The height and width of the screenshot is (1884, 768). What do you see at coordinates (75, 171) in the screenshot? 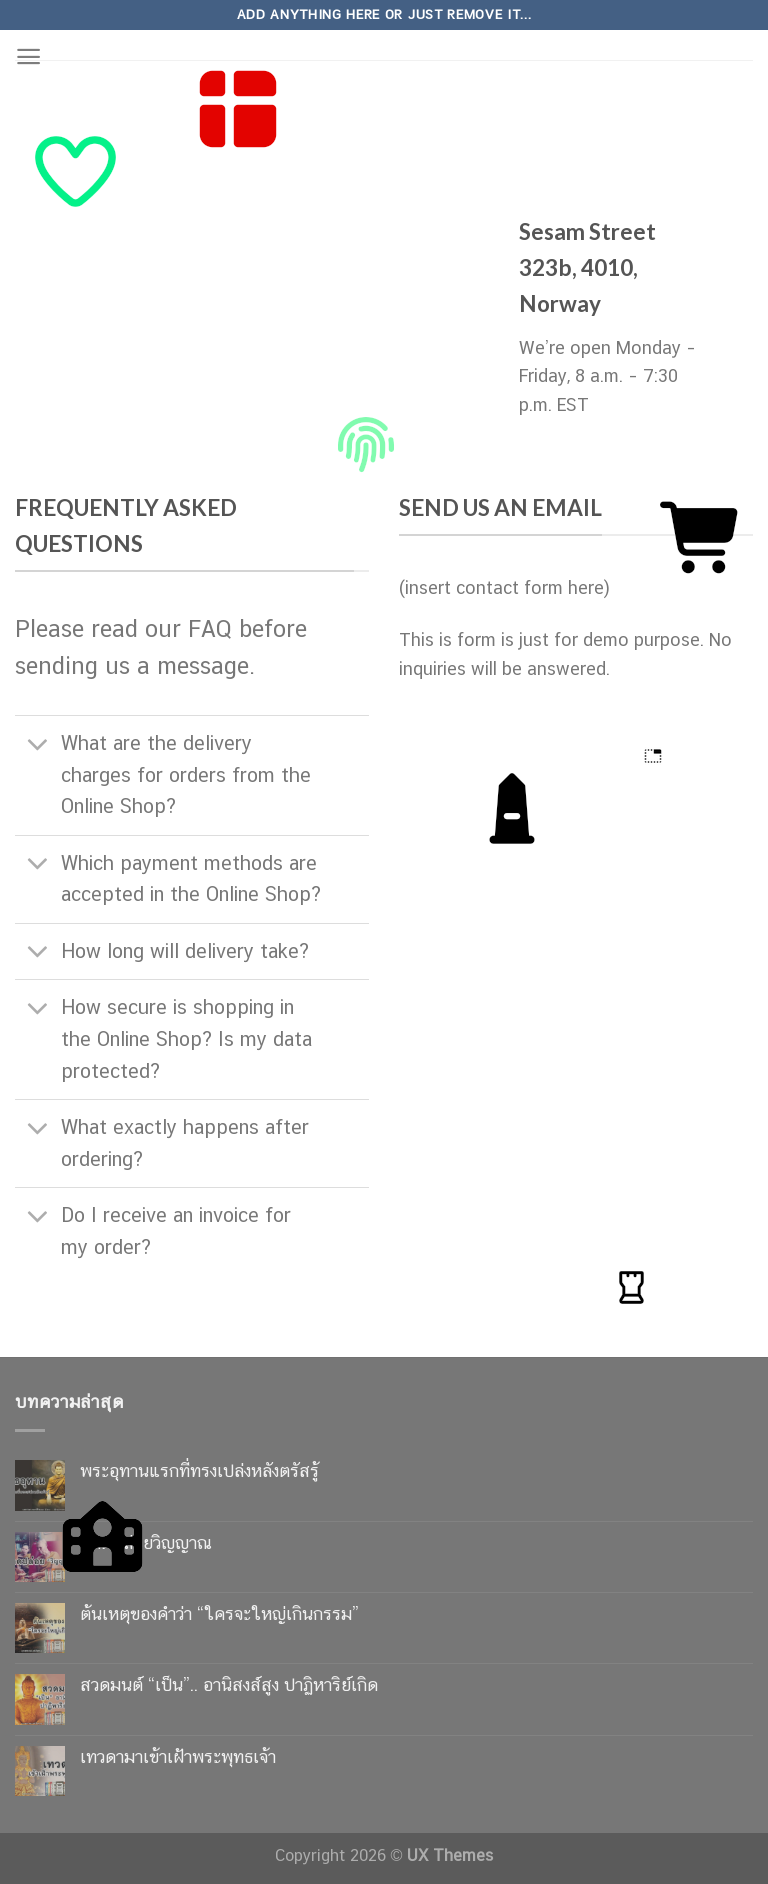
I see `add to favorites` at bounding box center [75, 171].